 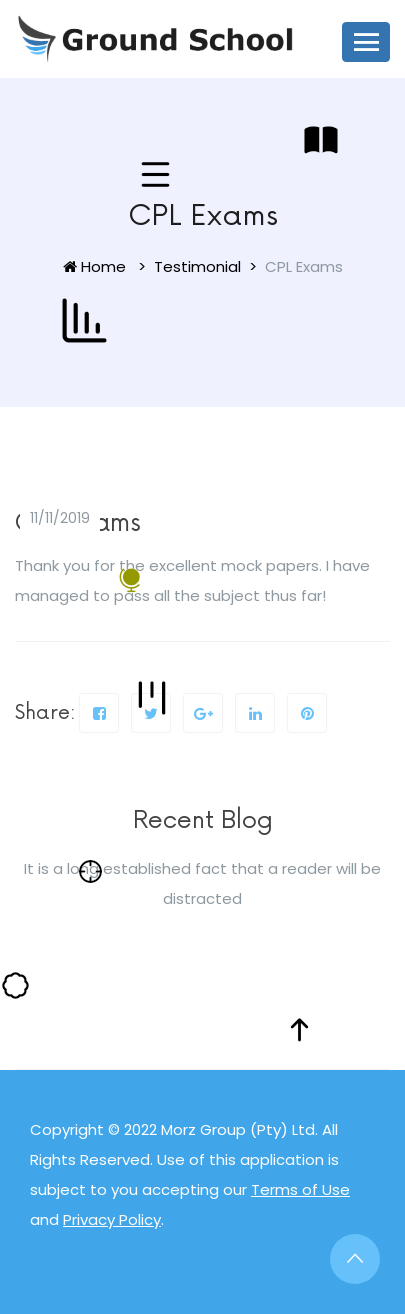 I want to click on scroll to top of page, so click(x=299, y=1029).